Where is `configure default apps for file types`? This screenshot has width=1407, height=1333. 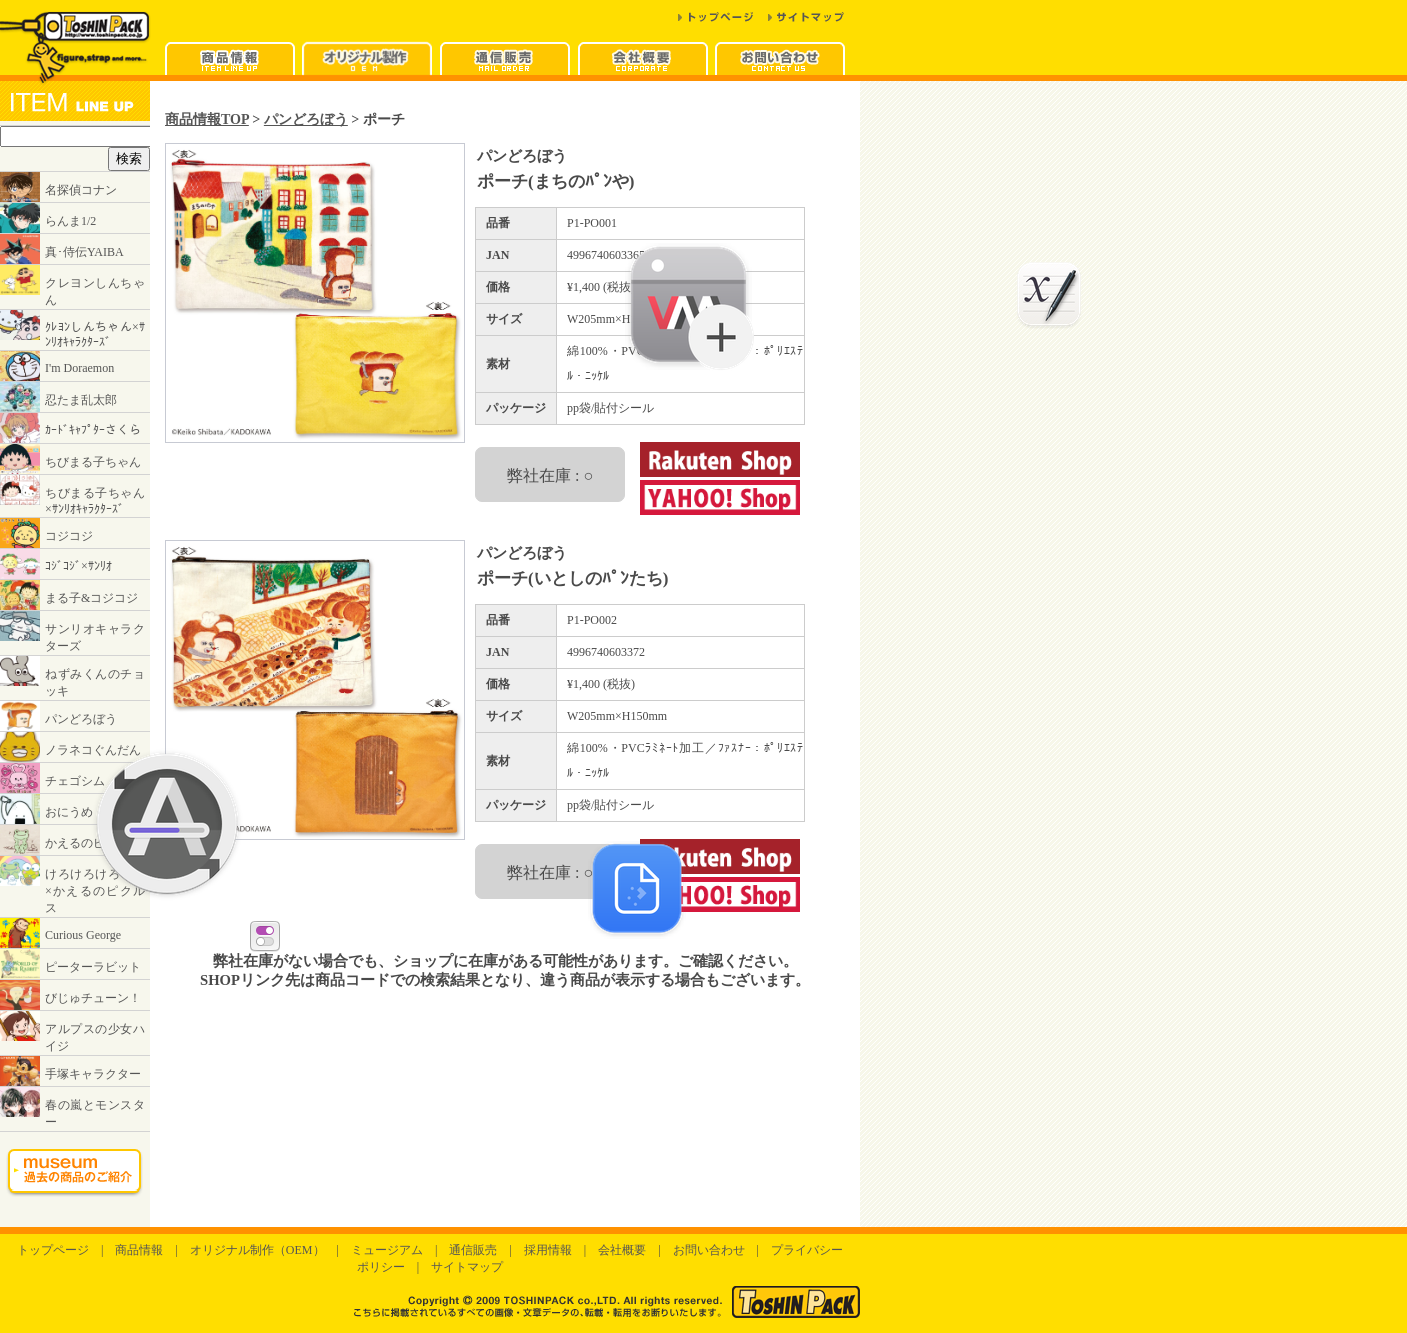
configure default apps for file types is located at coordinates (637, 890).